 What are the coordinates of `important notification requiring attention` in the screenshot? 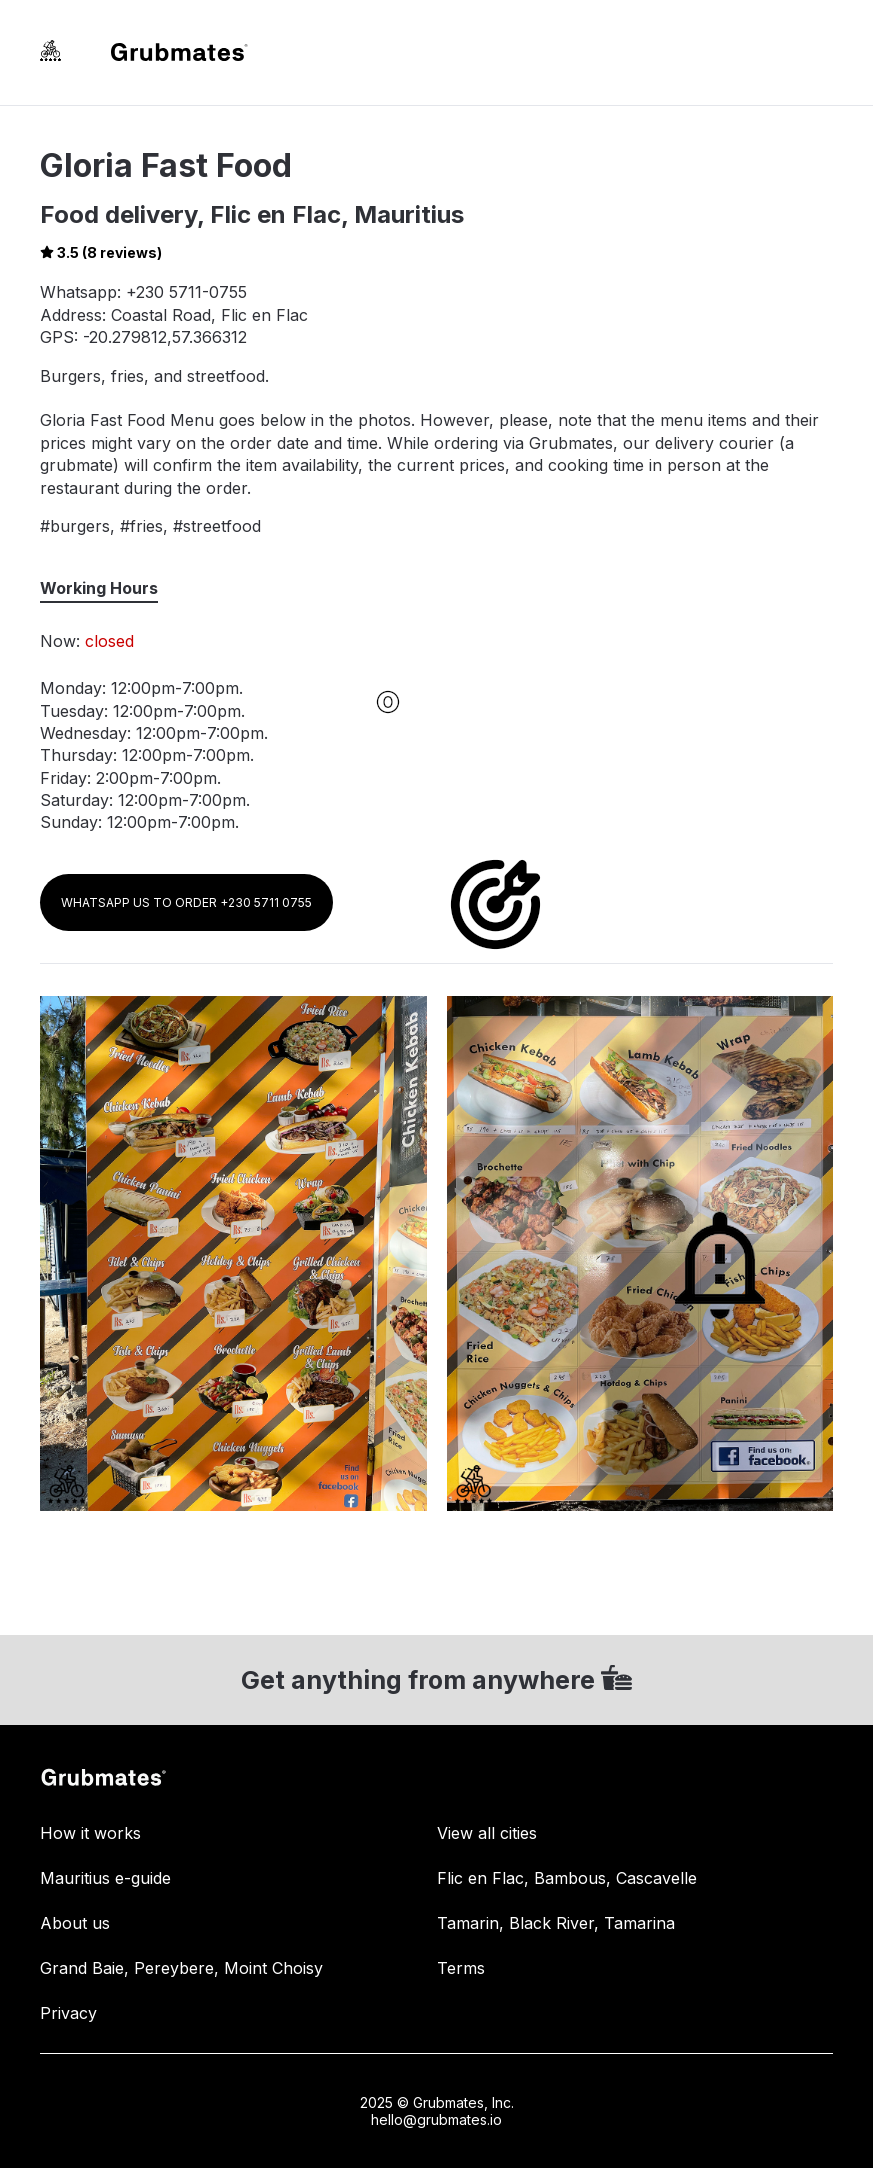 It's located at (720, 1264).